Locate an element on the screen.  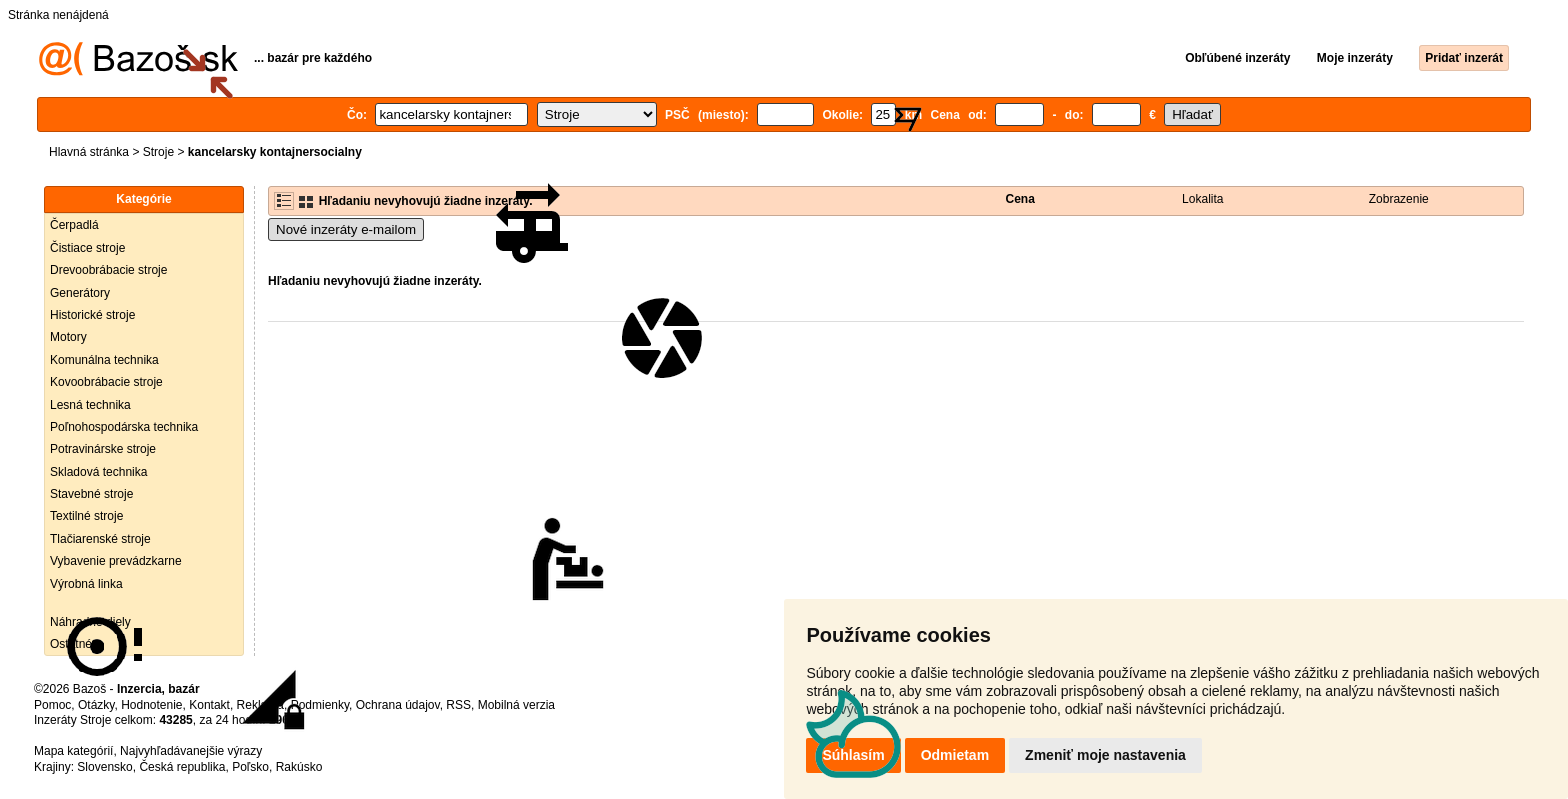
indicates storage disc is full is located at coordinates (104, 646).